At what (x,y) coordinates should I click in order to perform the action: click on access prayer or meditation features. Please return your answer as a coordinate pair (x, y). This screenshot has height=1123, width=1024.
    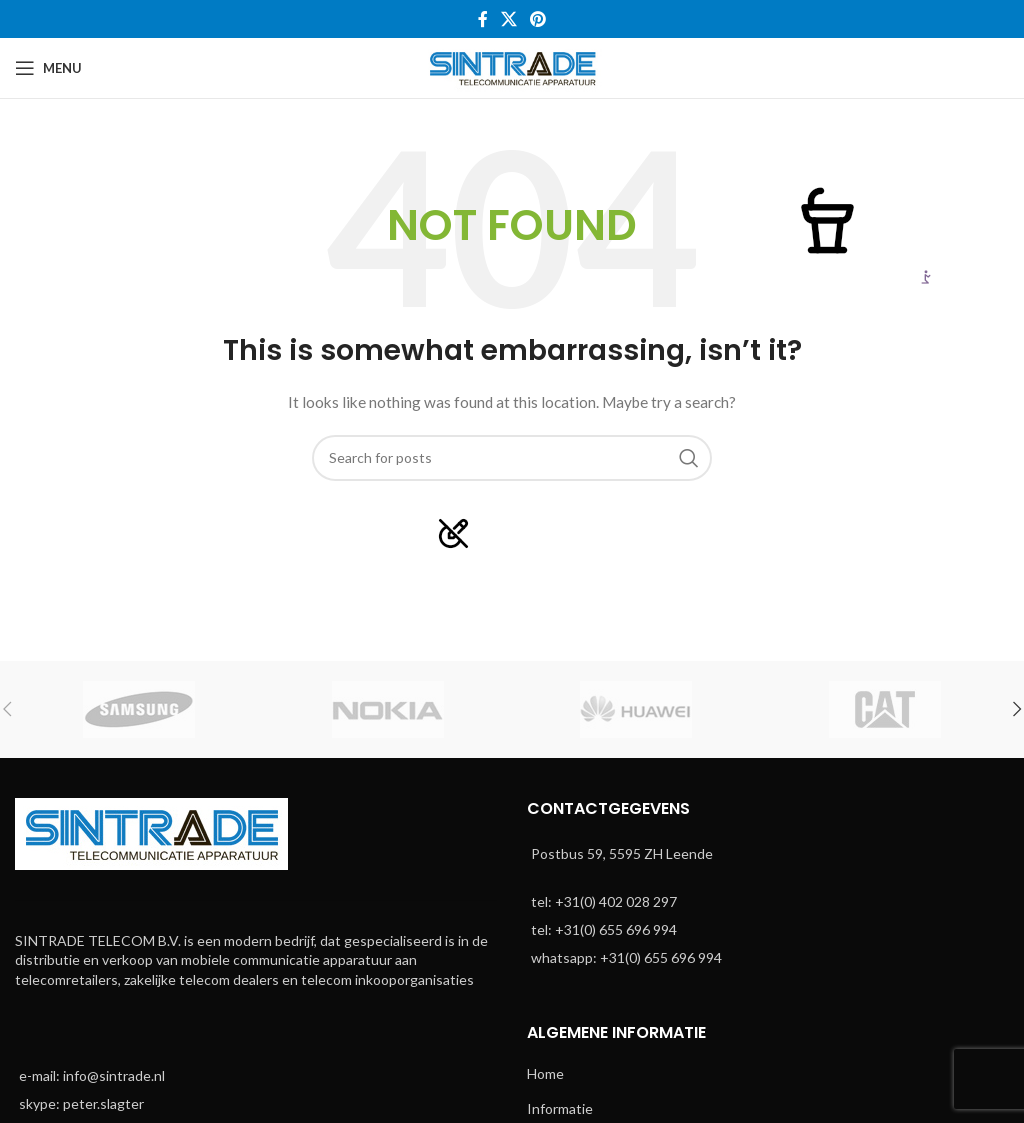
    Looking at the image, I should click on (926, 277).